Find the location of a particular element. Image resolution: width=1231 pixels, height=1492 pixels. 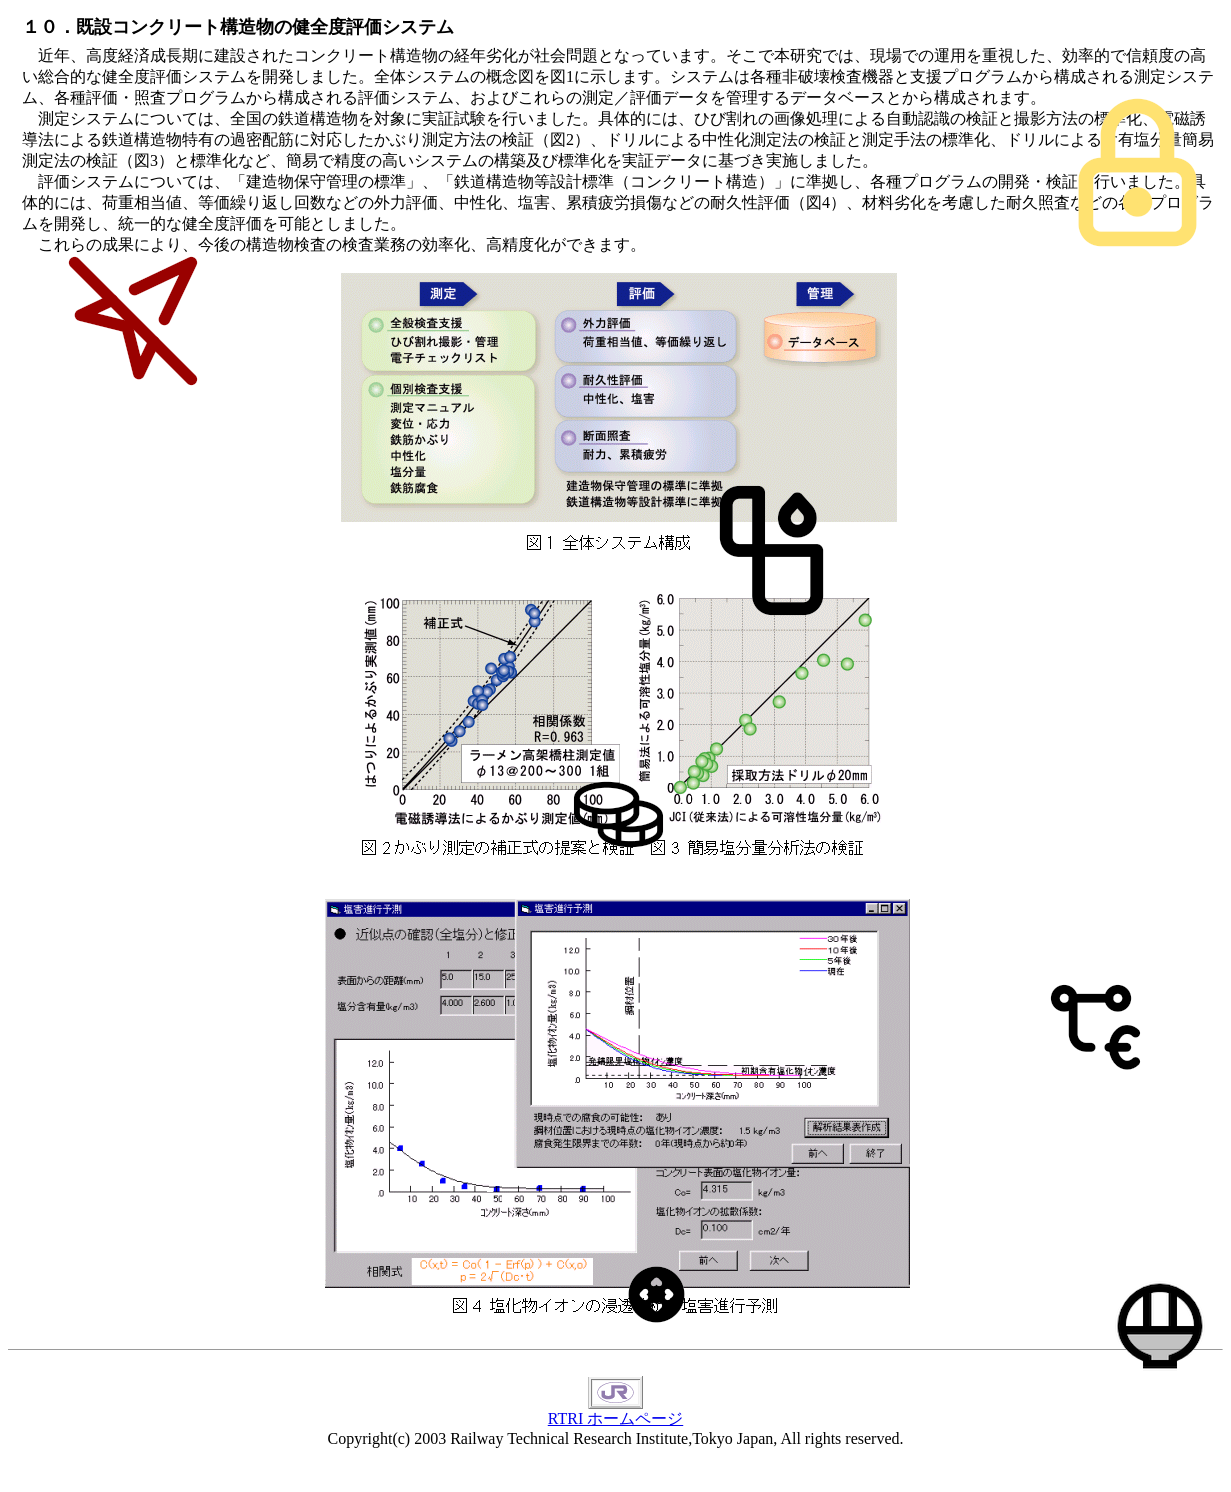

view euro currency transactions is located at coordinates (1095, 1029).